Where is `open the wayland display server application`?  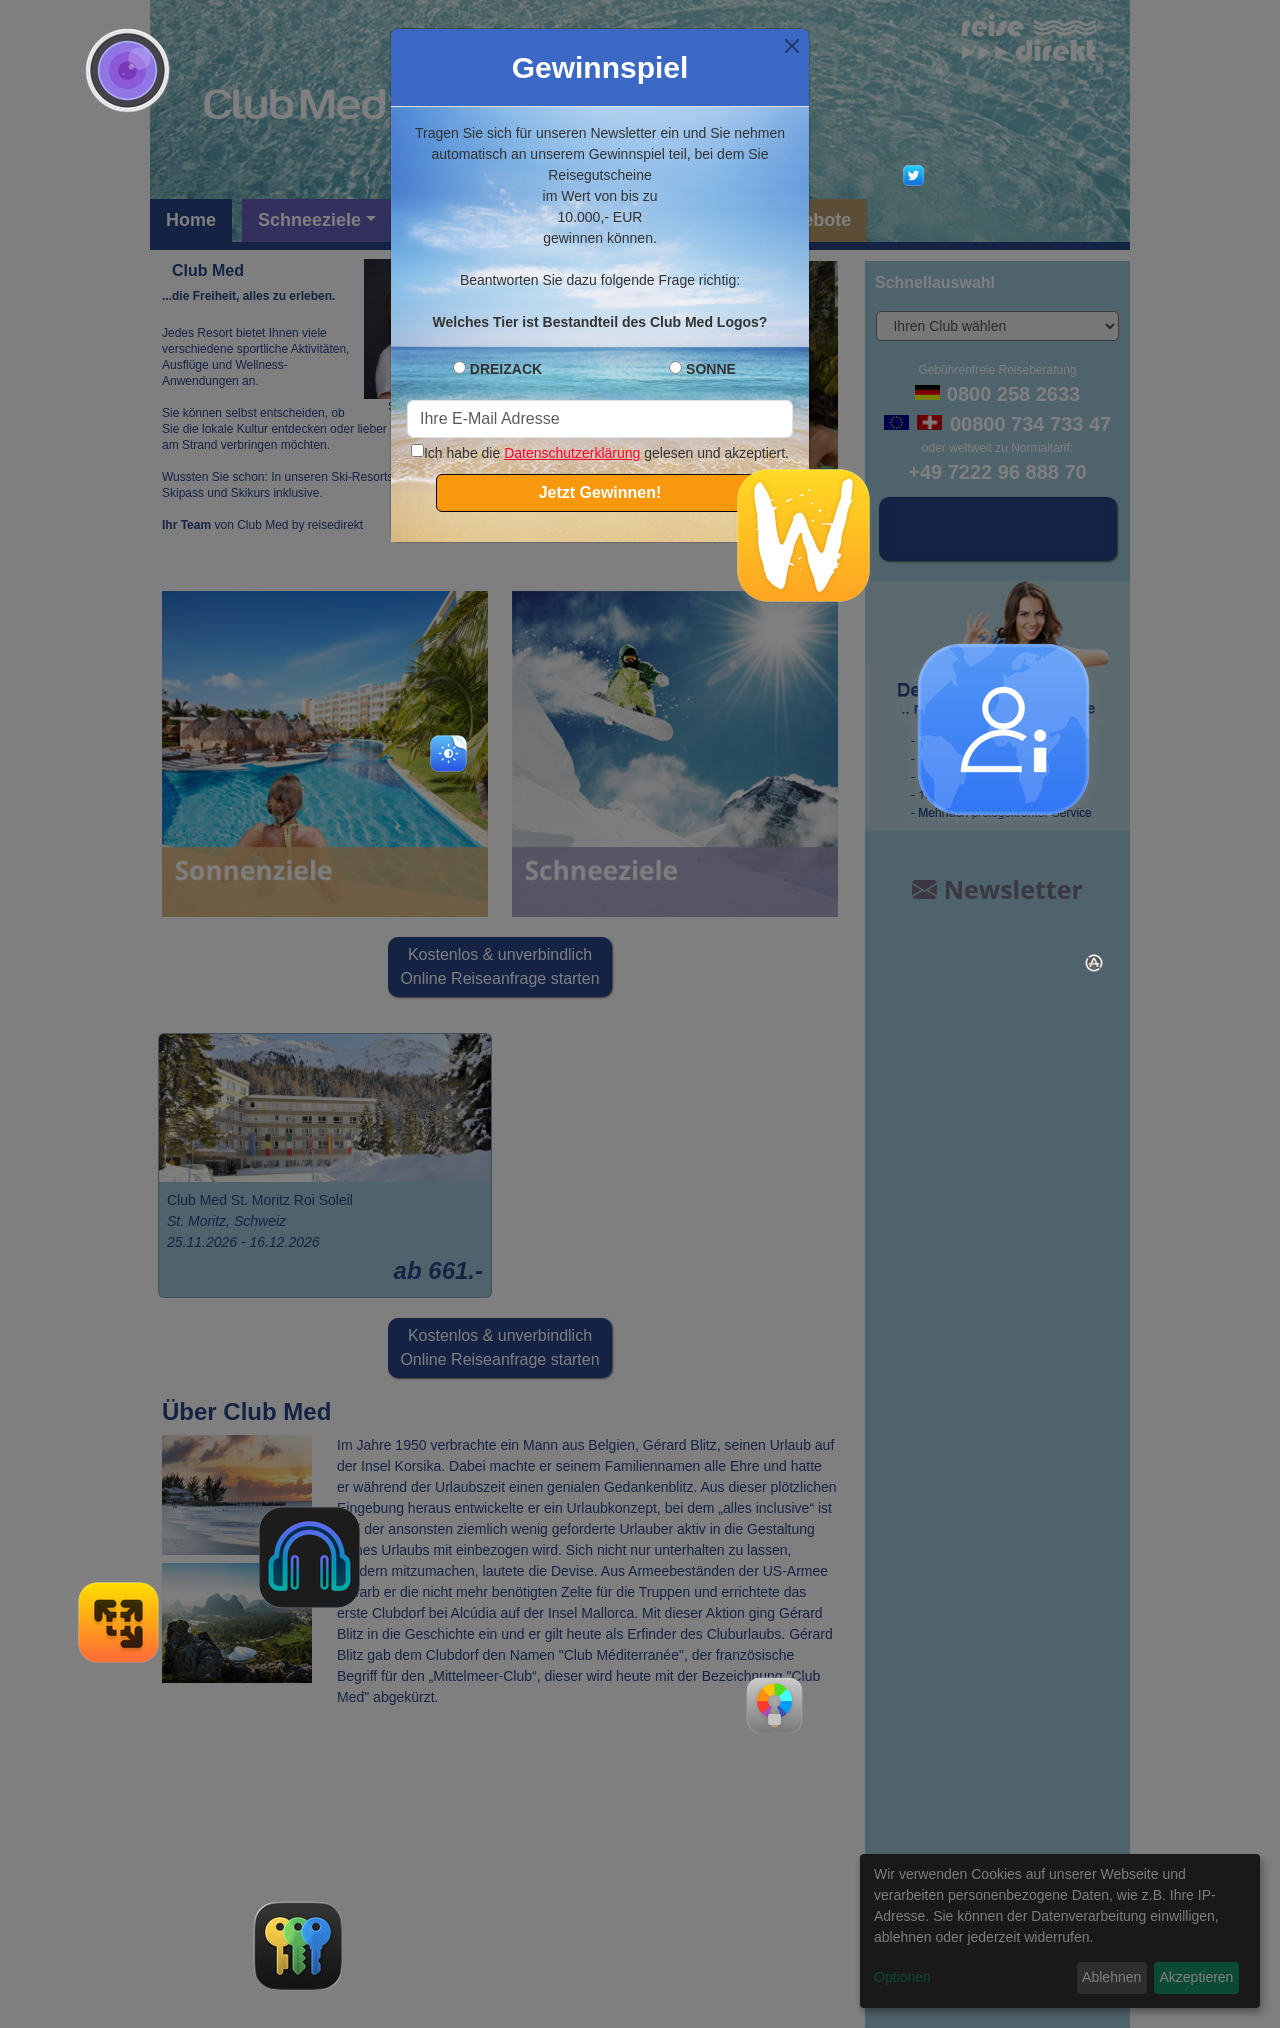 open the wayland display server application is located at coordinates (803, 535).